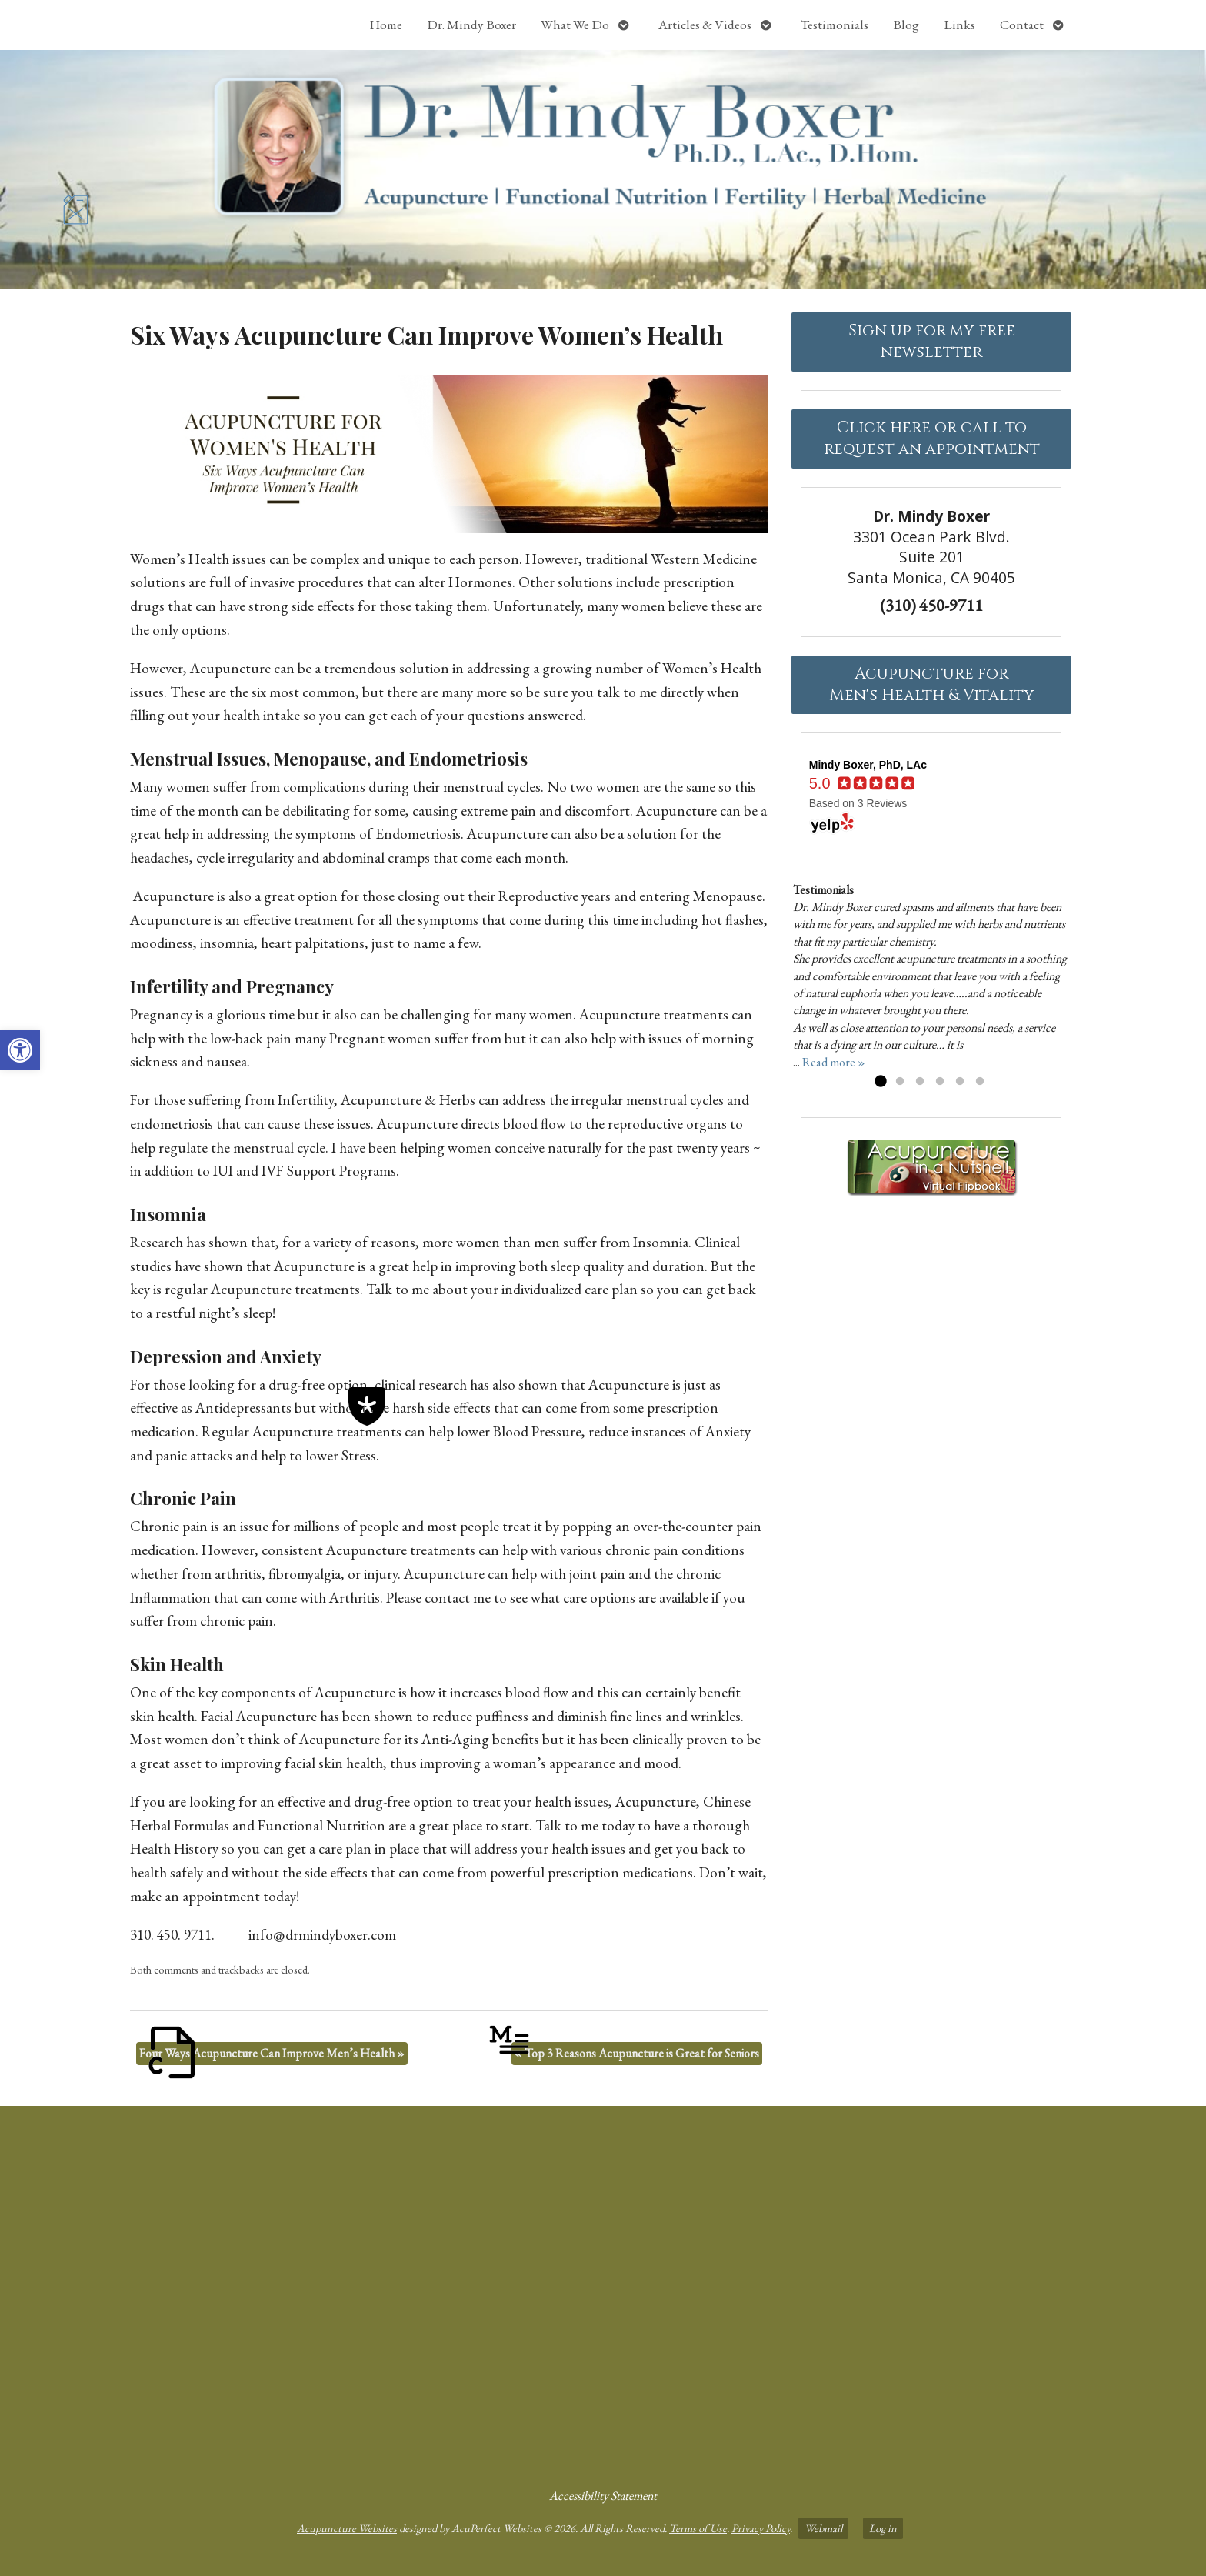 Image resolution: width=1206 pixels, height=2576 pixels. What do you see at coordinates (509, 2040) in the screenshot?
I see `open article on Medium` at bounding box center [509, 2040].